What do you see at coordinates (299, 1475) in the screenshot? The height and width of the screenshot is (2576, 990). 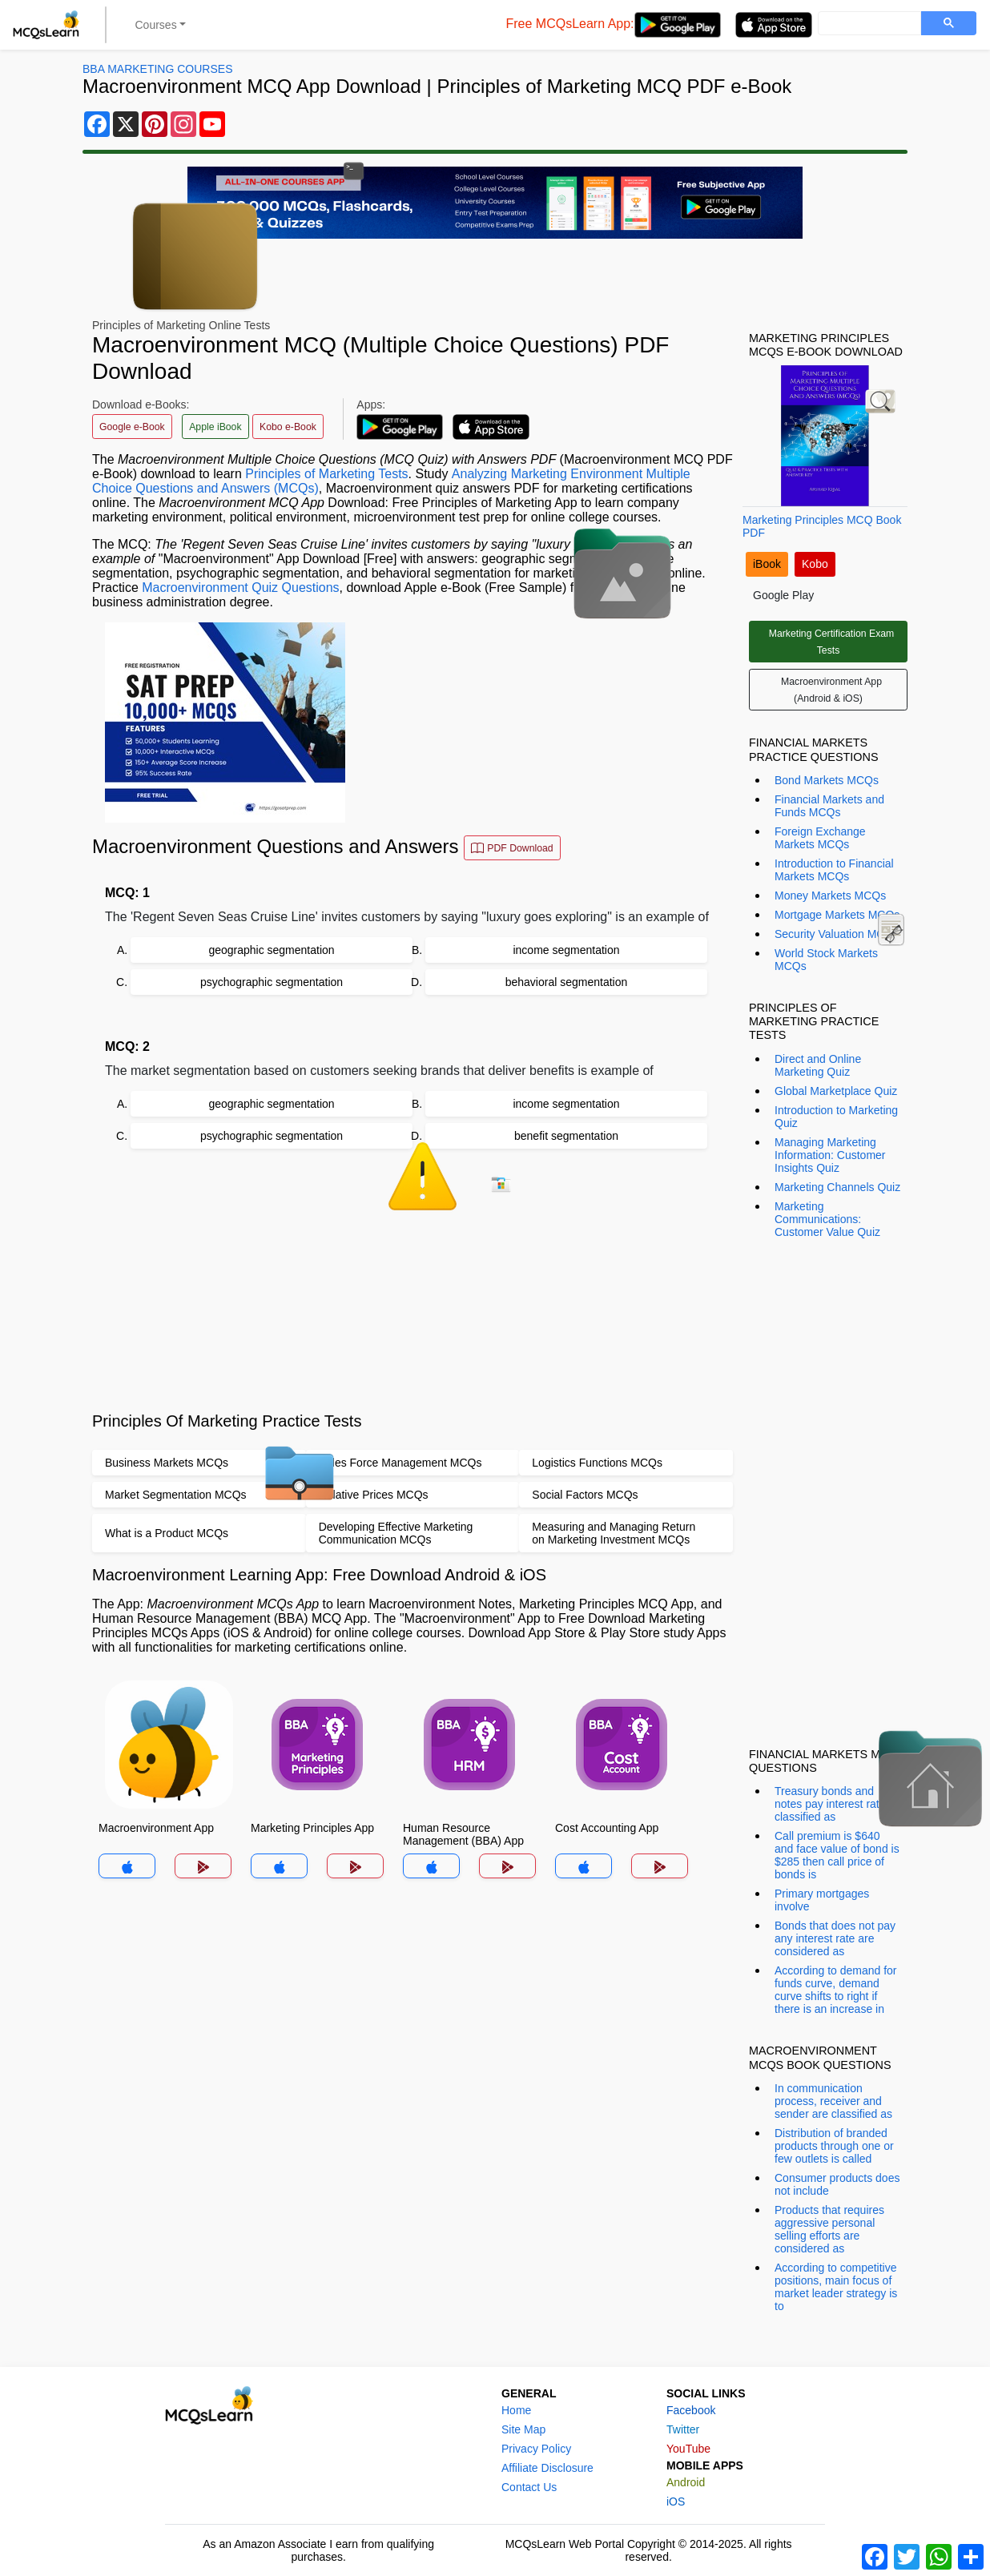 I see `folder containing pokémon typing game files` at bounding box center [299, 1475].